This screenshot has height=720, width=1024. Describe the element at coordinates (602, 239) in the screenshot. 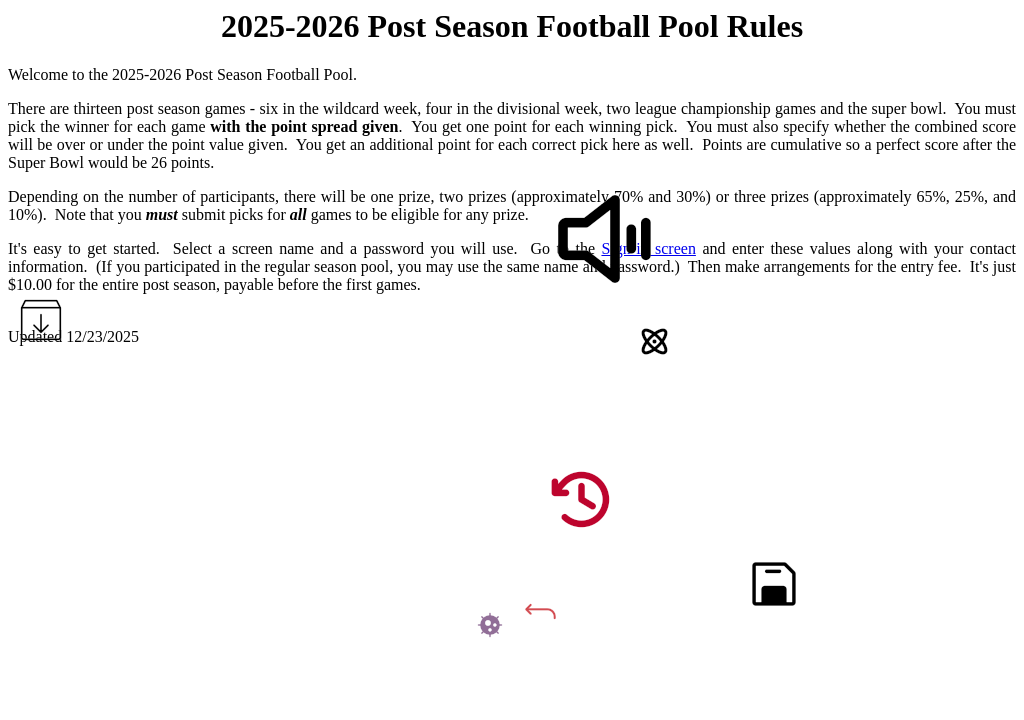

I see `increase or maximize volume` at that location.